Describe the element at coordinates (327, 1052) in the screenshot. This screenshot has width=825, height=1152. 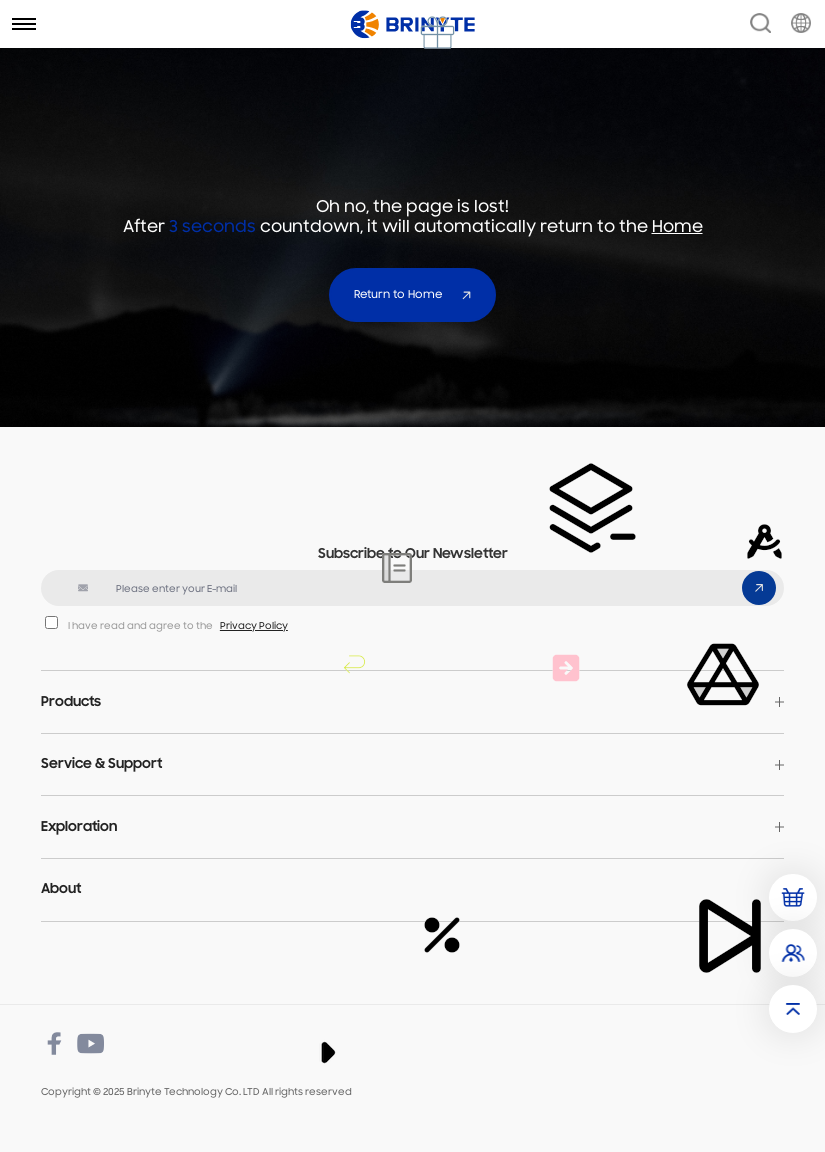
I see `navigate to the next item or screen` at that location.